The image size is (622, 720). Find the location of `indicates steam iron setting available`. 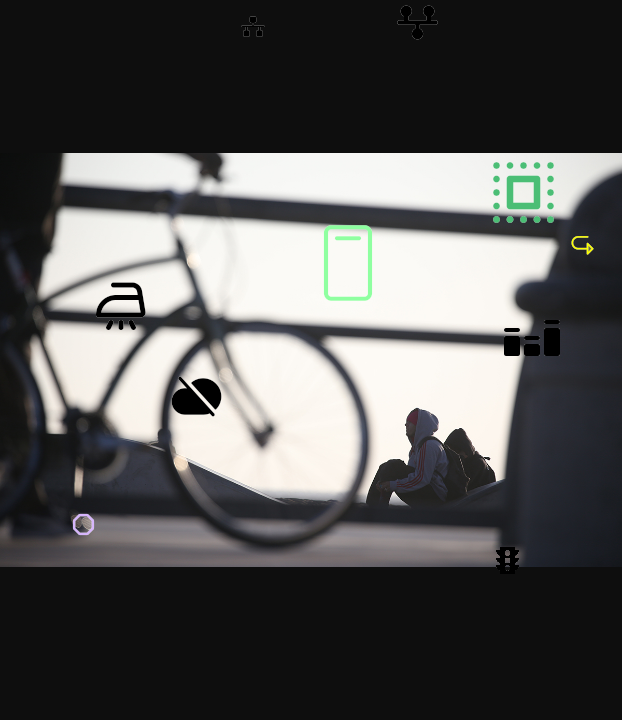

indicates steam iron setting available is located at coordinates (121, 305).